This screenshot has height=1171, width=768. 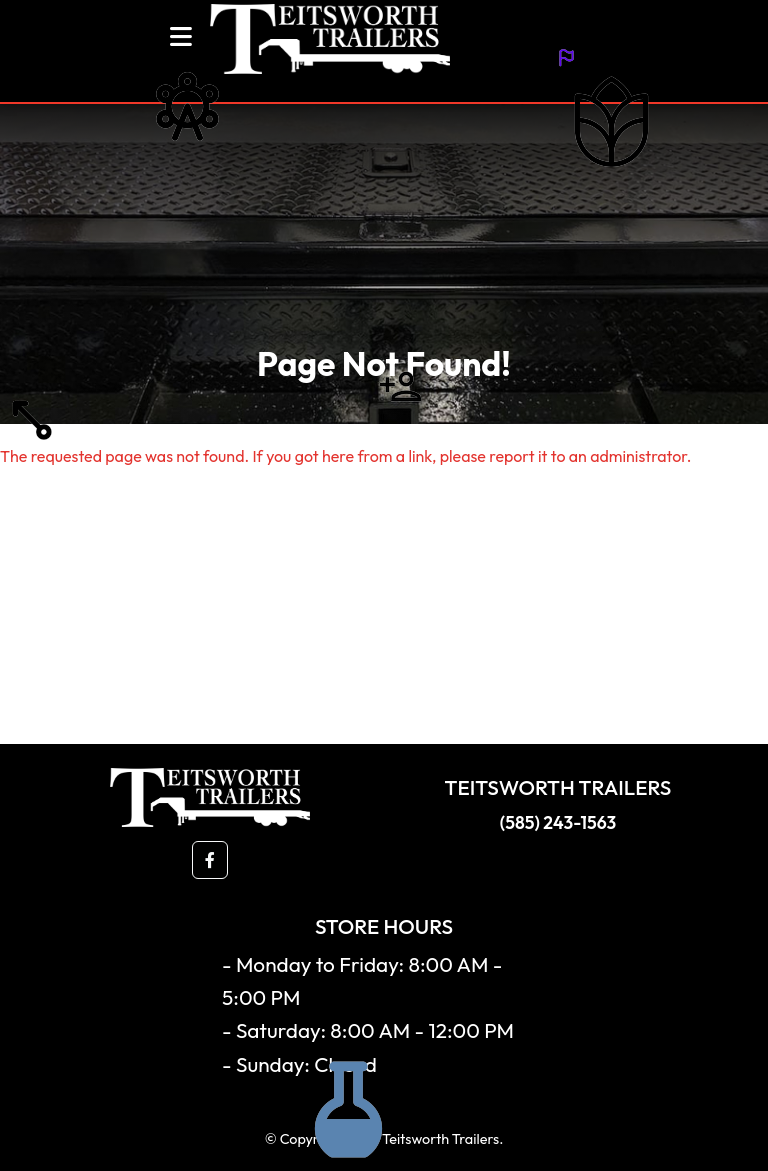 I want to click on view carousel or ferris wheel attraction, so click(x=187, y=106).